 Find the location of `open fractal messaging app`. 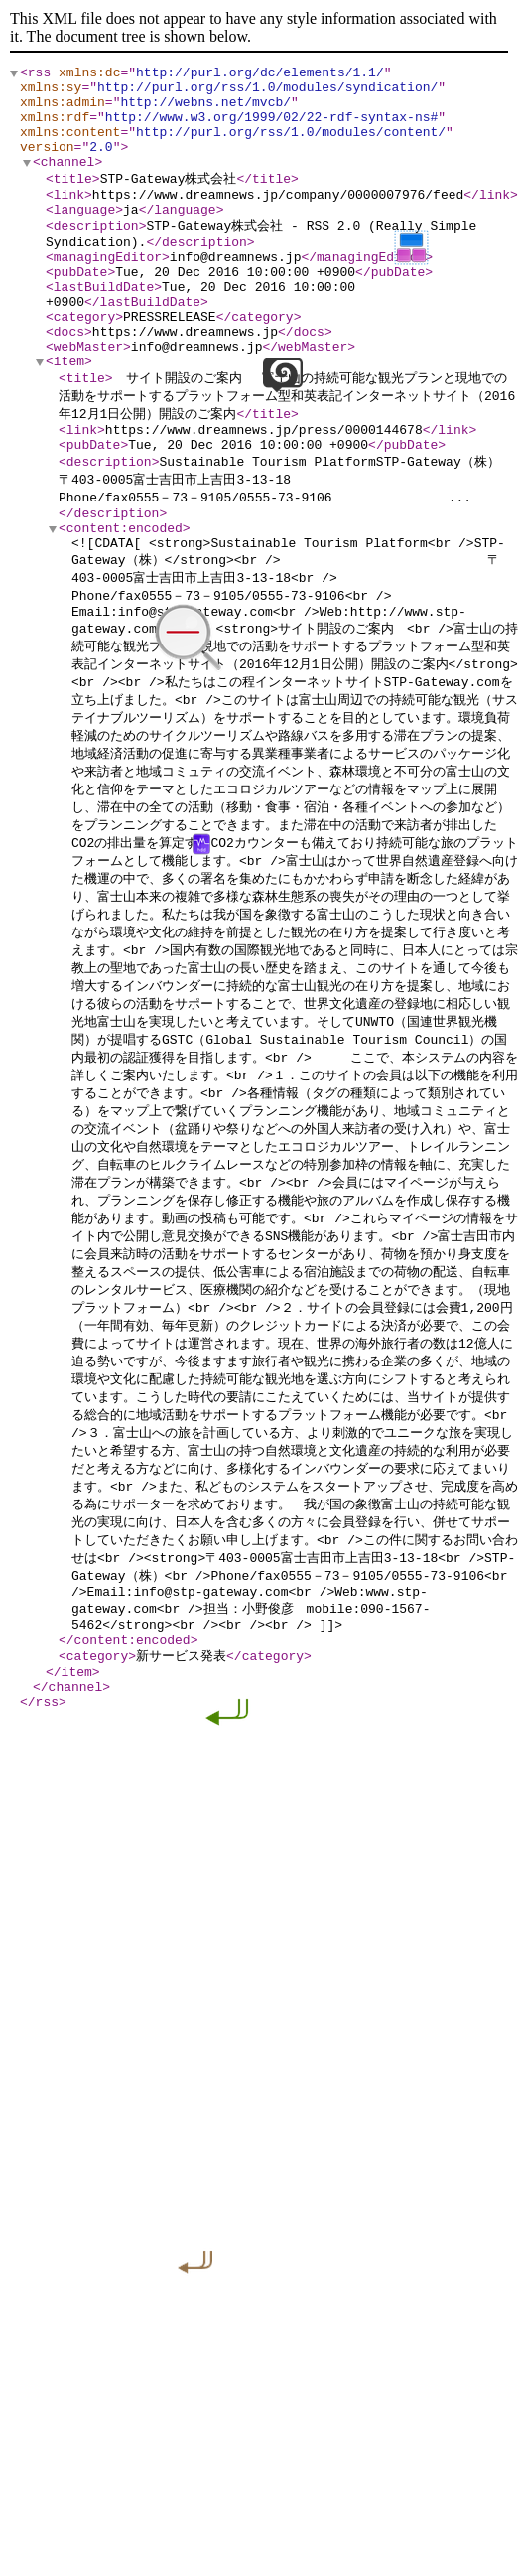

open fractal messaging app is located at coordinates (283, 375).